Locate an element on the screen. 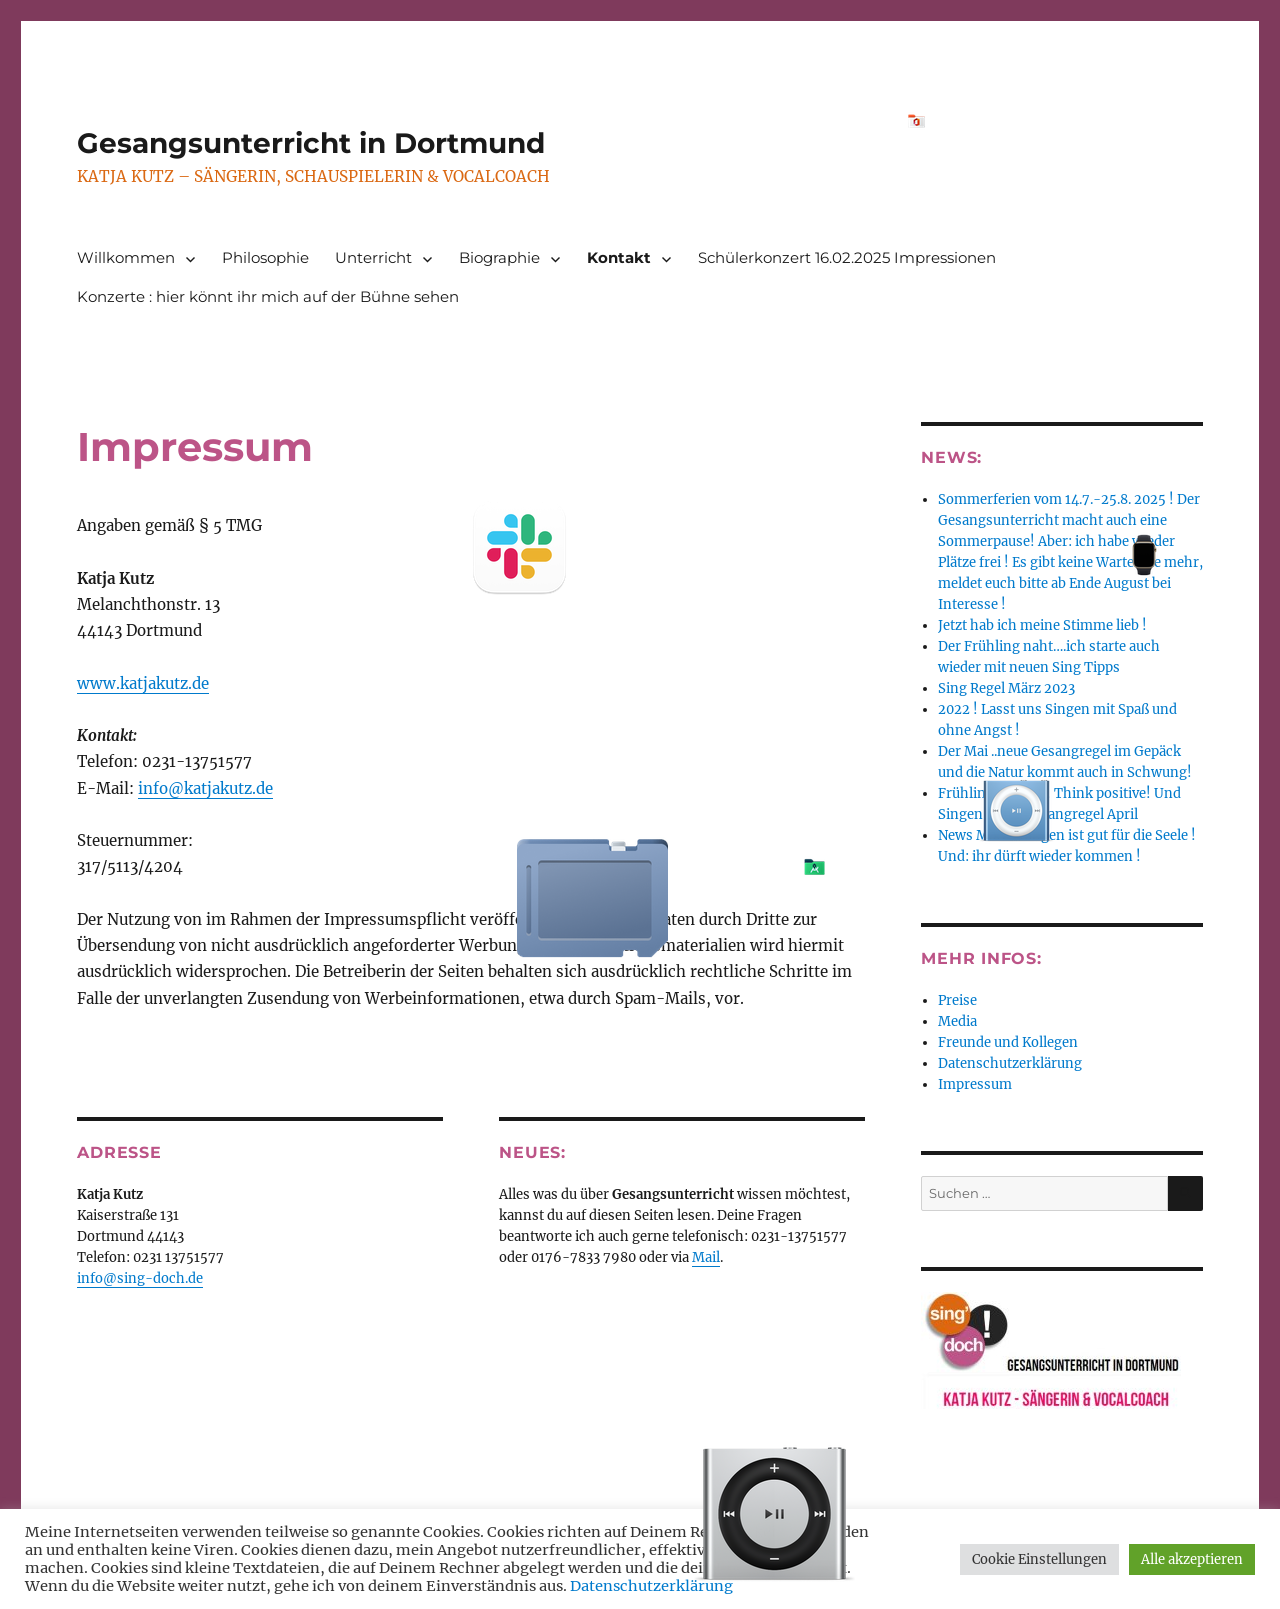  open android studio project folder is located at coordinates (814, 867).